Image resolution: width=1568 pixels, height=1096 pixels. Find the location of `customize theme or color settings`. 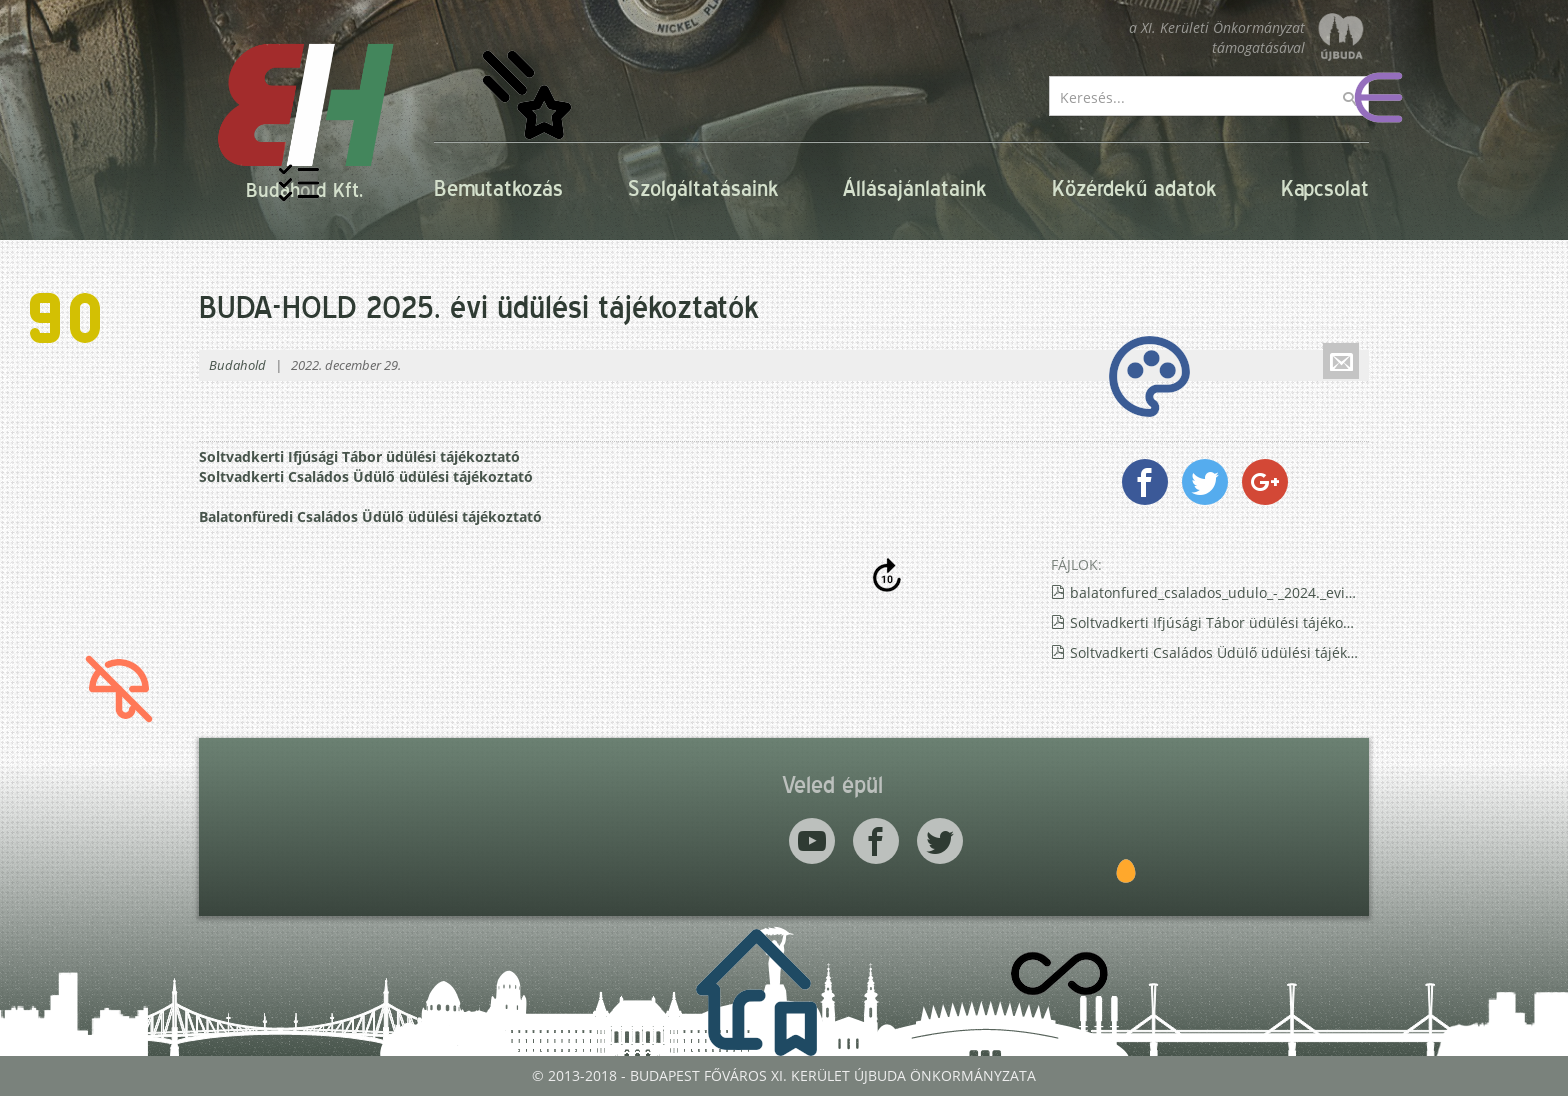

customize theme or color settings is located at coordinates (1149, 376).